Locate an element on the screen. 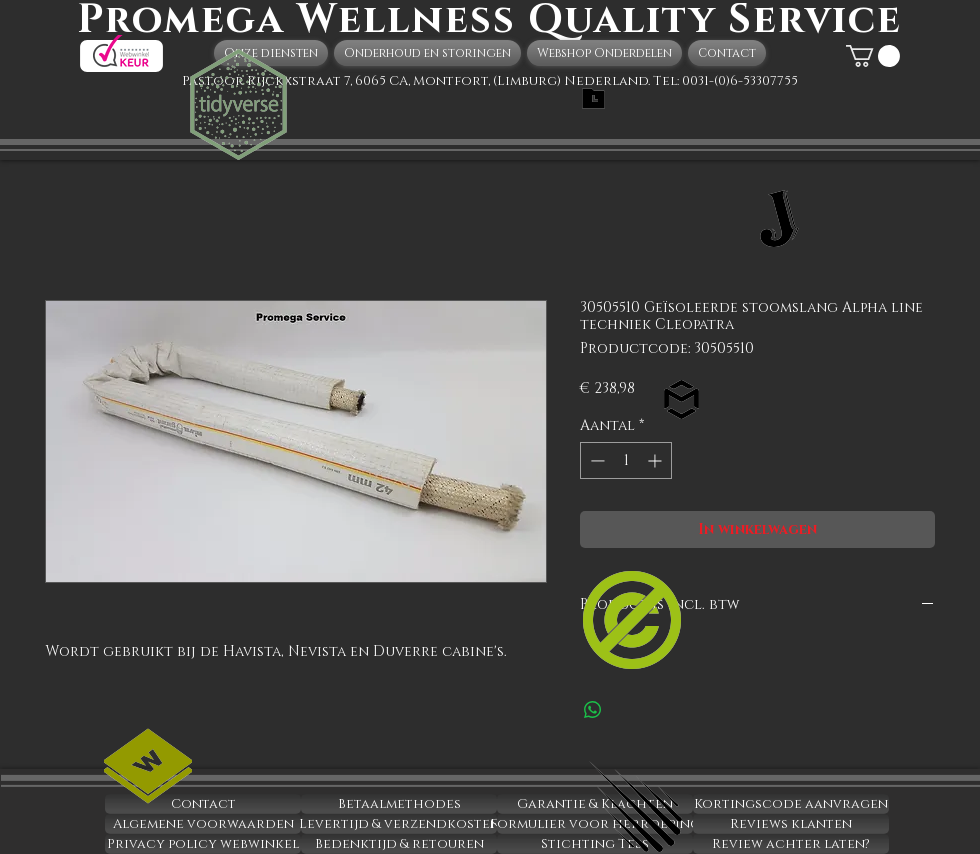 Image resolution: width=980 pixels, height=854 pixels. view folder history or recent files is located at coordinates (593, 98).